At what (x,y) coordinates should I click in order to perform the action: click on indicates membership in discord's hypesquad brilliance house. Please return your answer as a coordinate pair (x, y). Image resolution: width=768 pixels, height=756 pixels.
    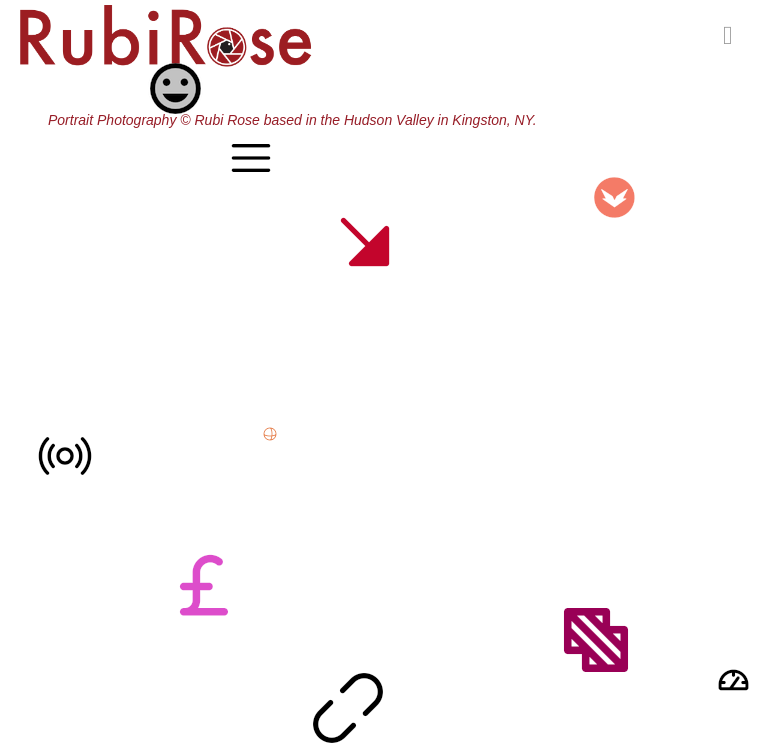
    Looking at the image, I should click on (614, 197).